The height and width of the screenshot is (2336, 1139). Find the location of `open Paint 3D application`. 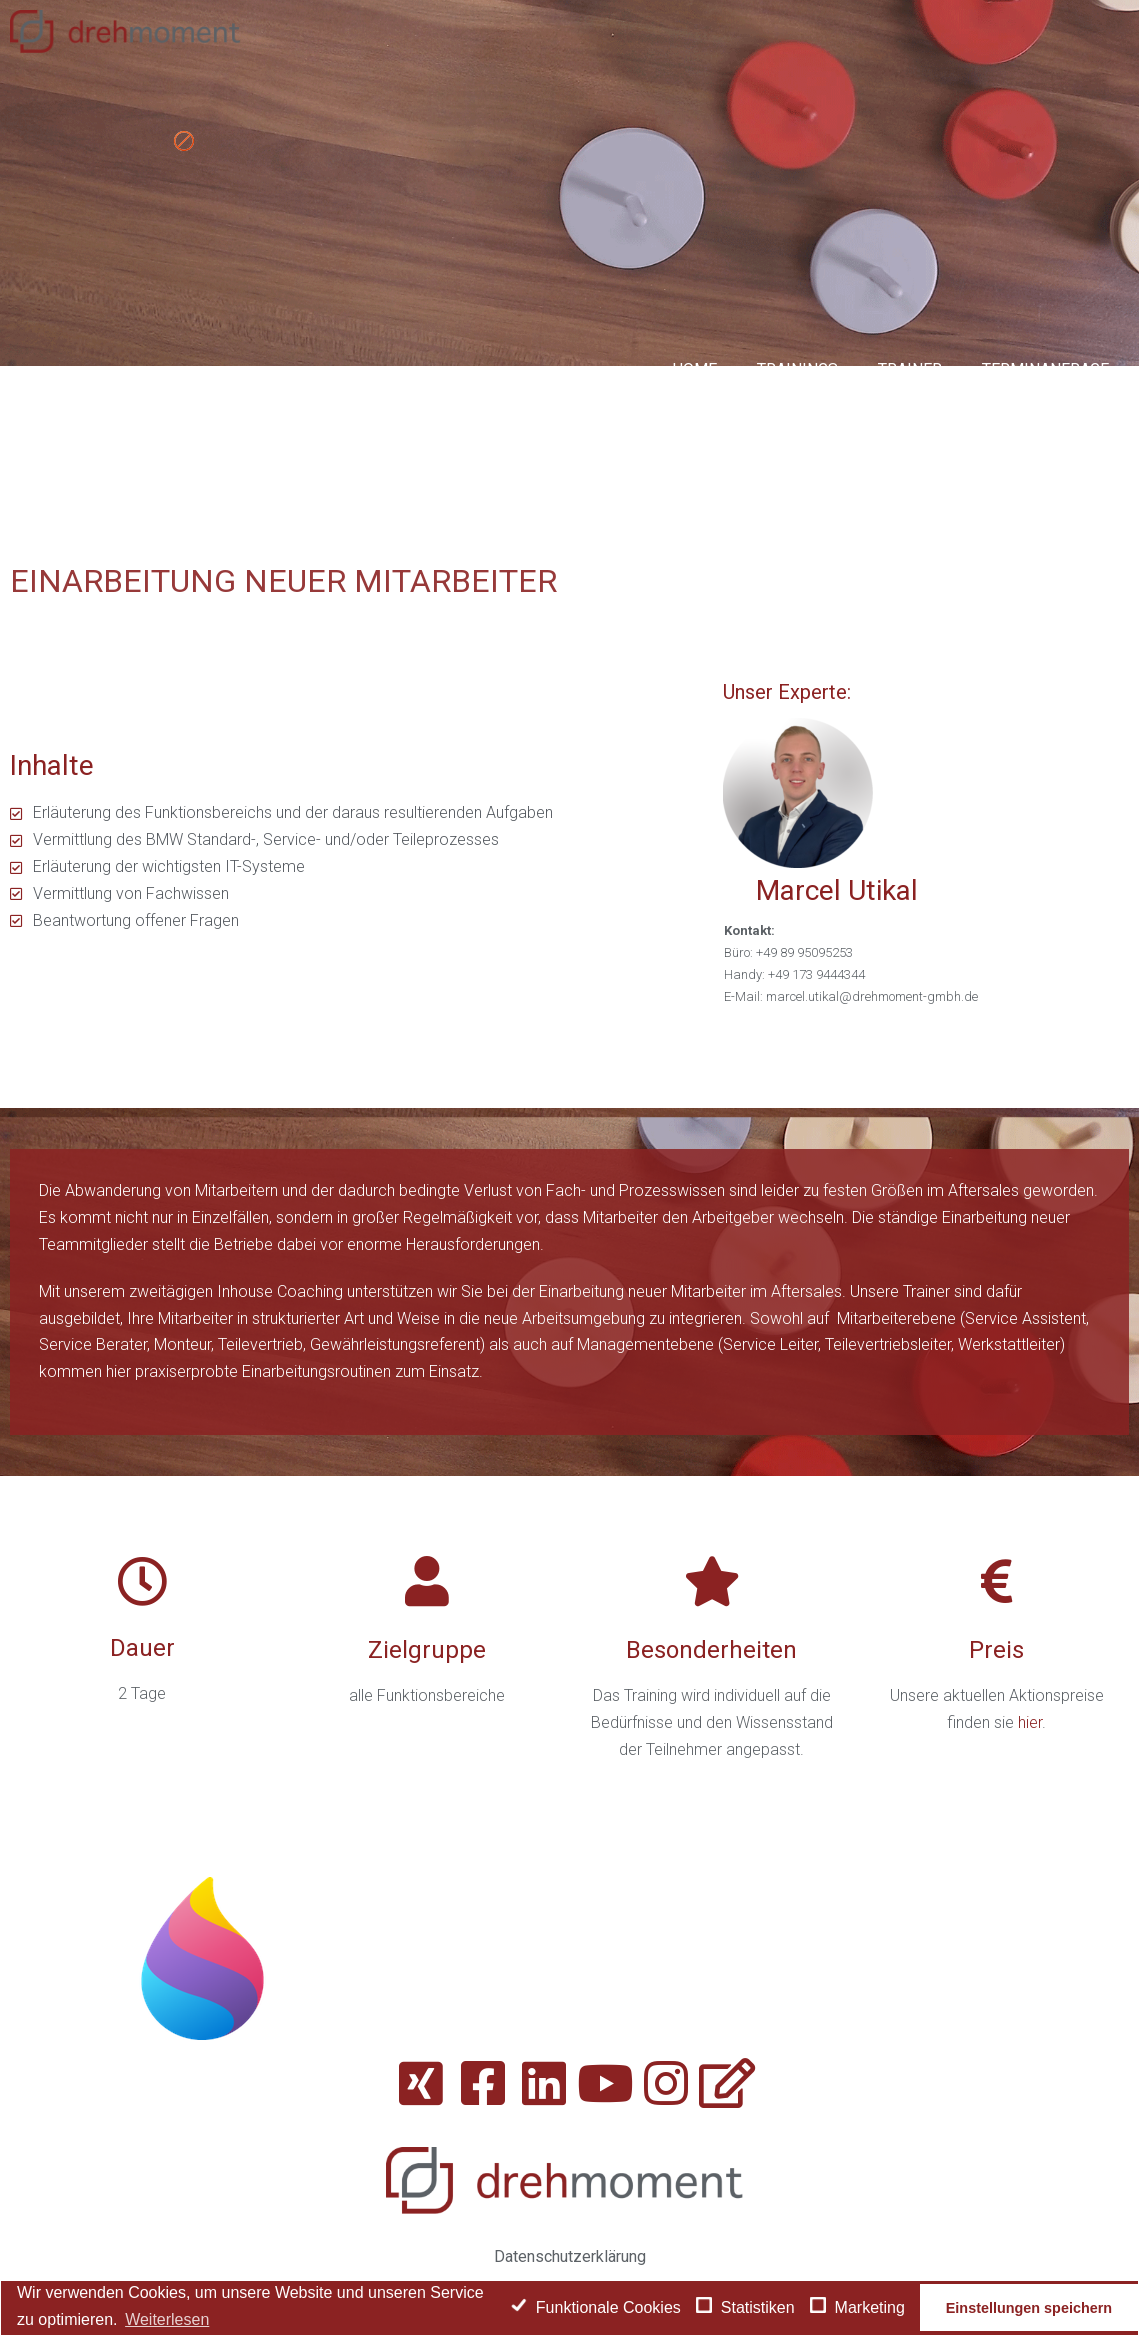

open Paint 3D application is located at coordinates (202, 1958).